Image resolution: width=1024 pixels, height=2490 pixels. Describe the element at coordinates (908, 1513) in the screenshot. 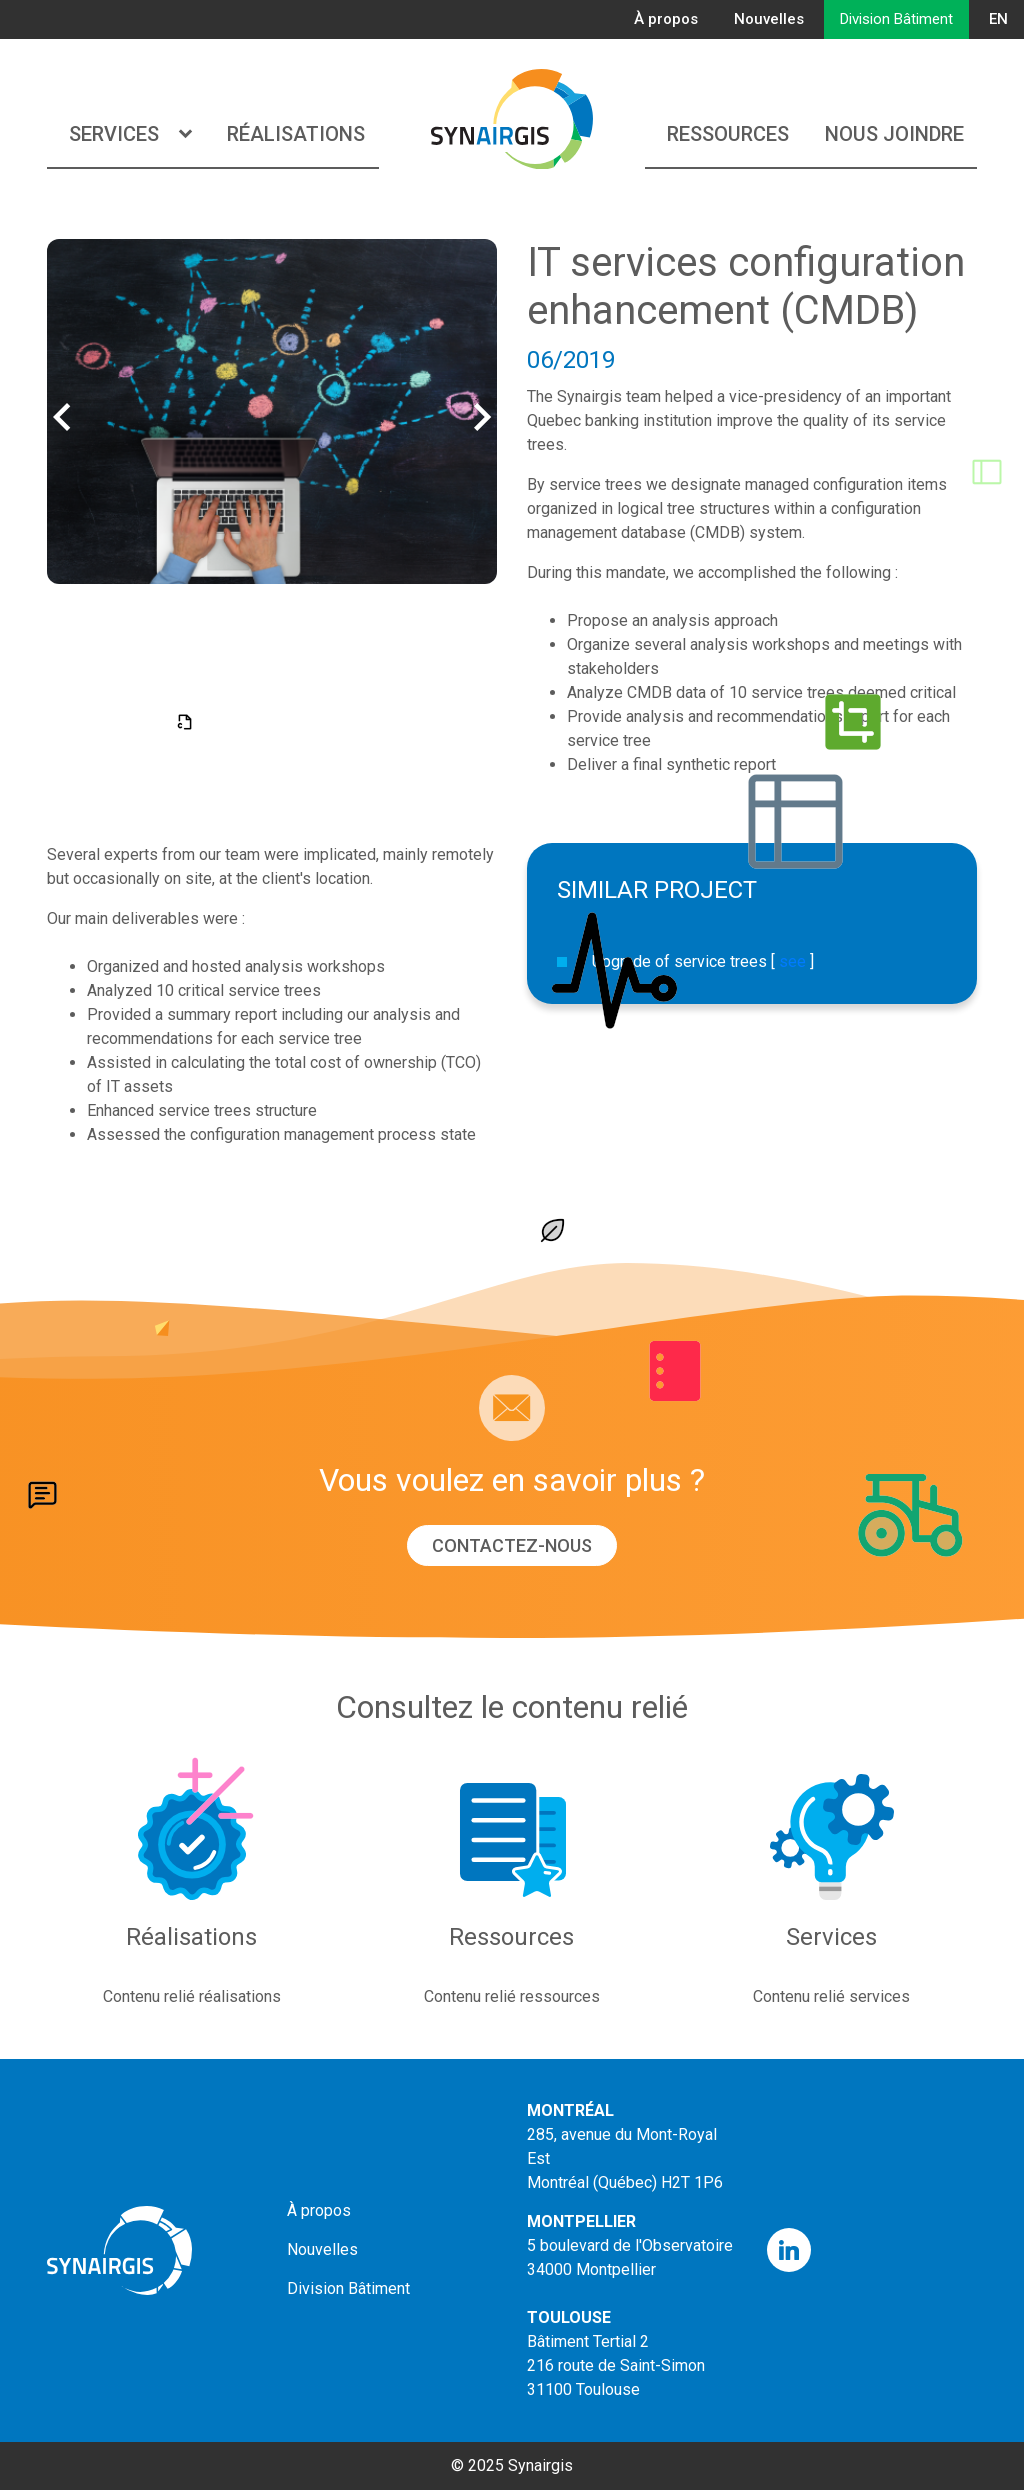

I see `access farming or agricultural features` at that location.